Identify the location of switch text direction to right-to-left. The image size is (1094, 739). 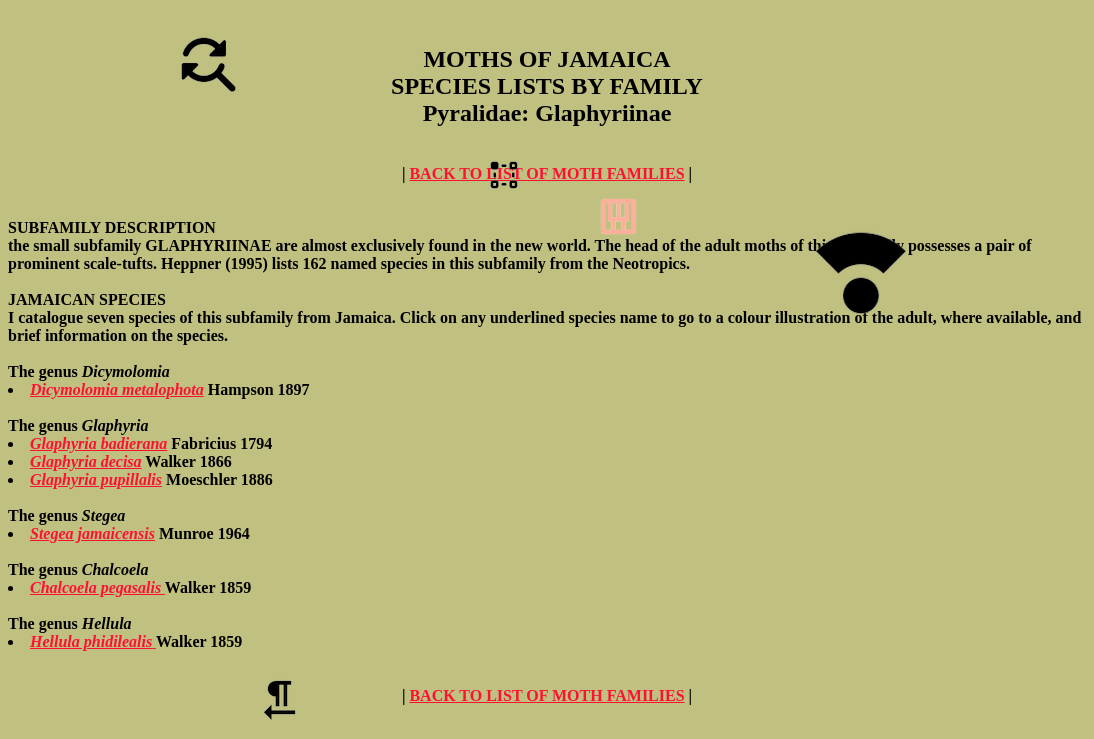
(279, 700).